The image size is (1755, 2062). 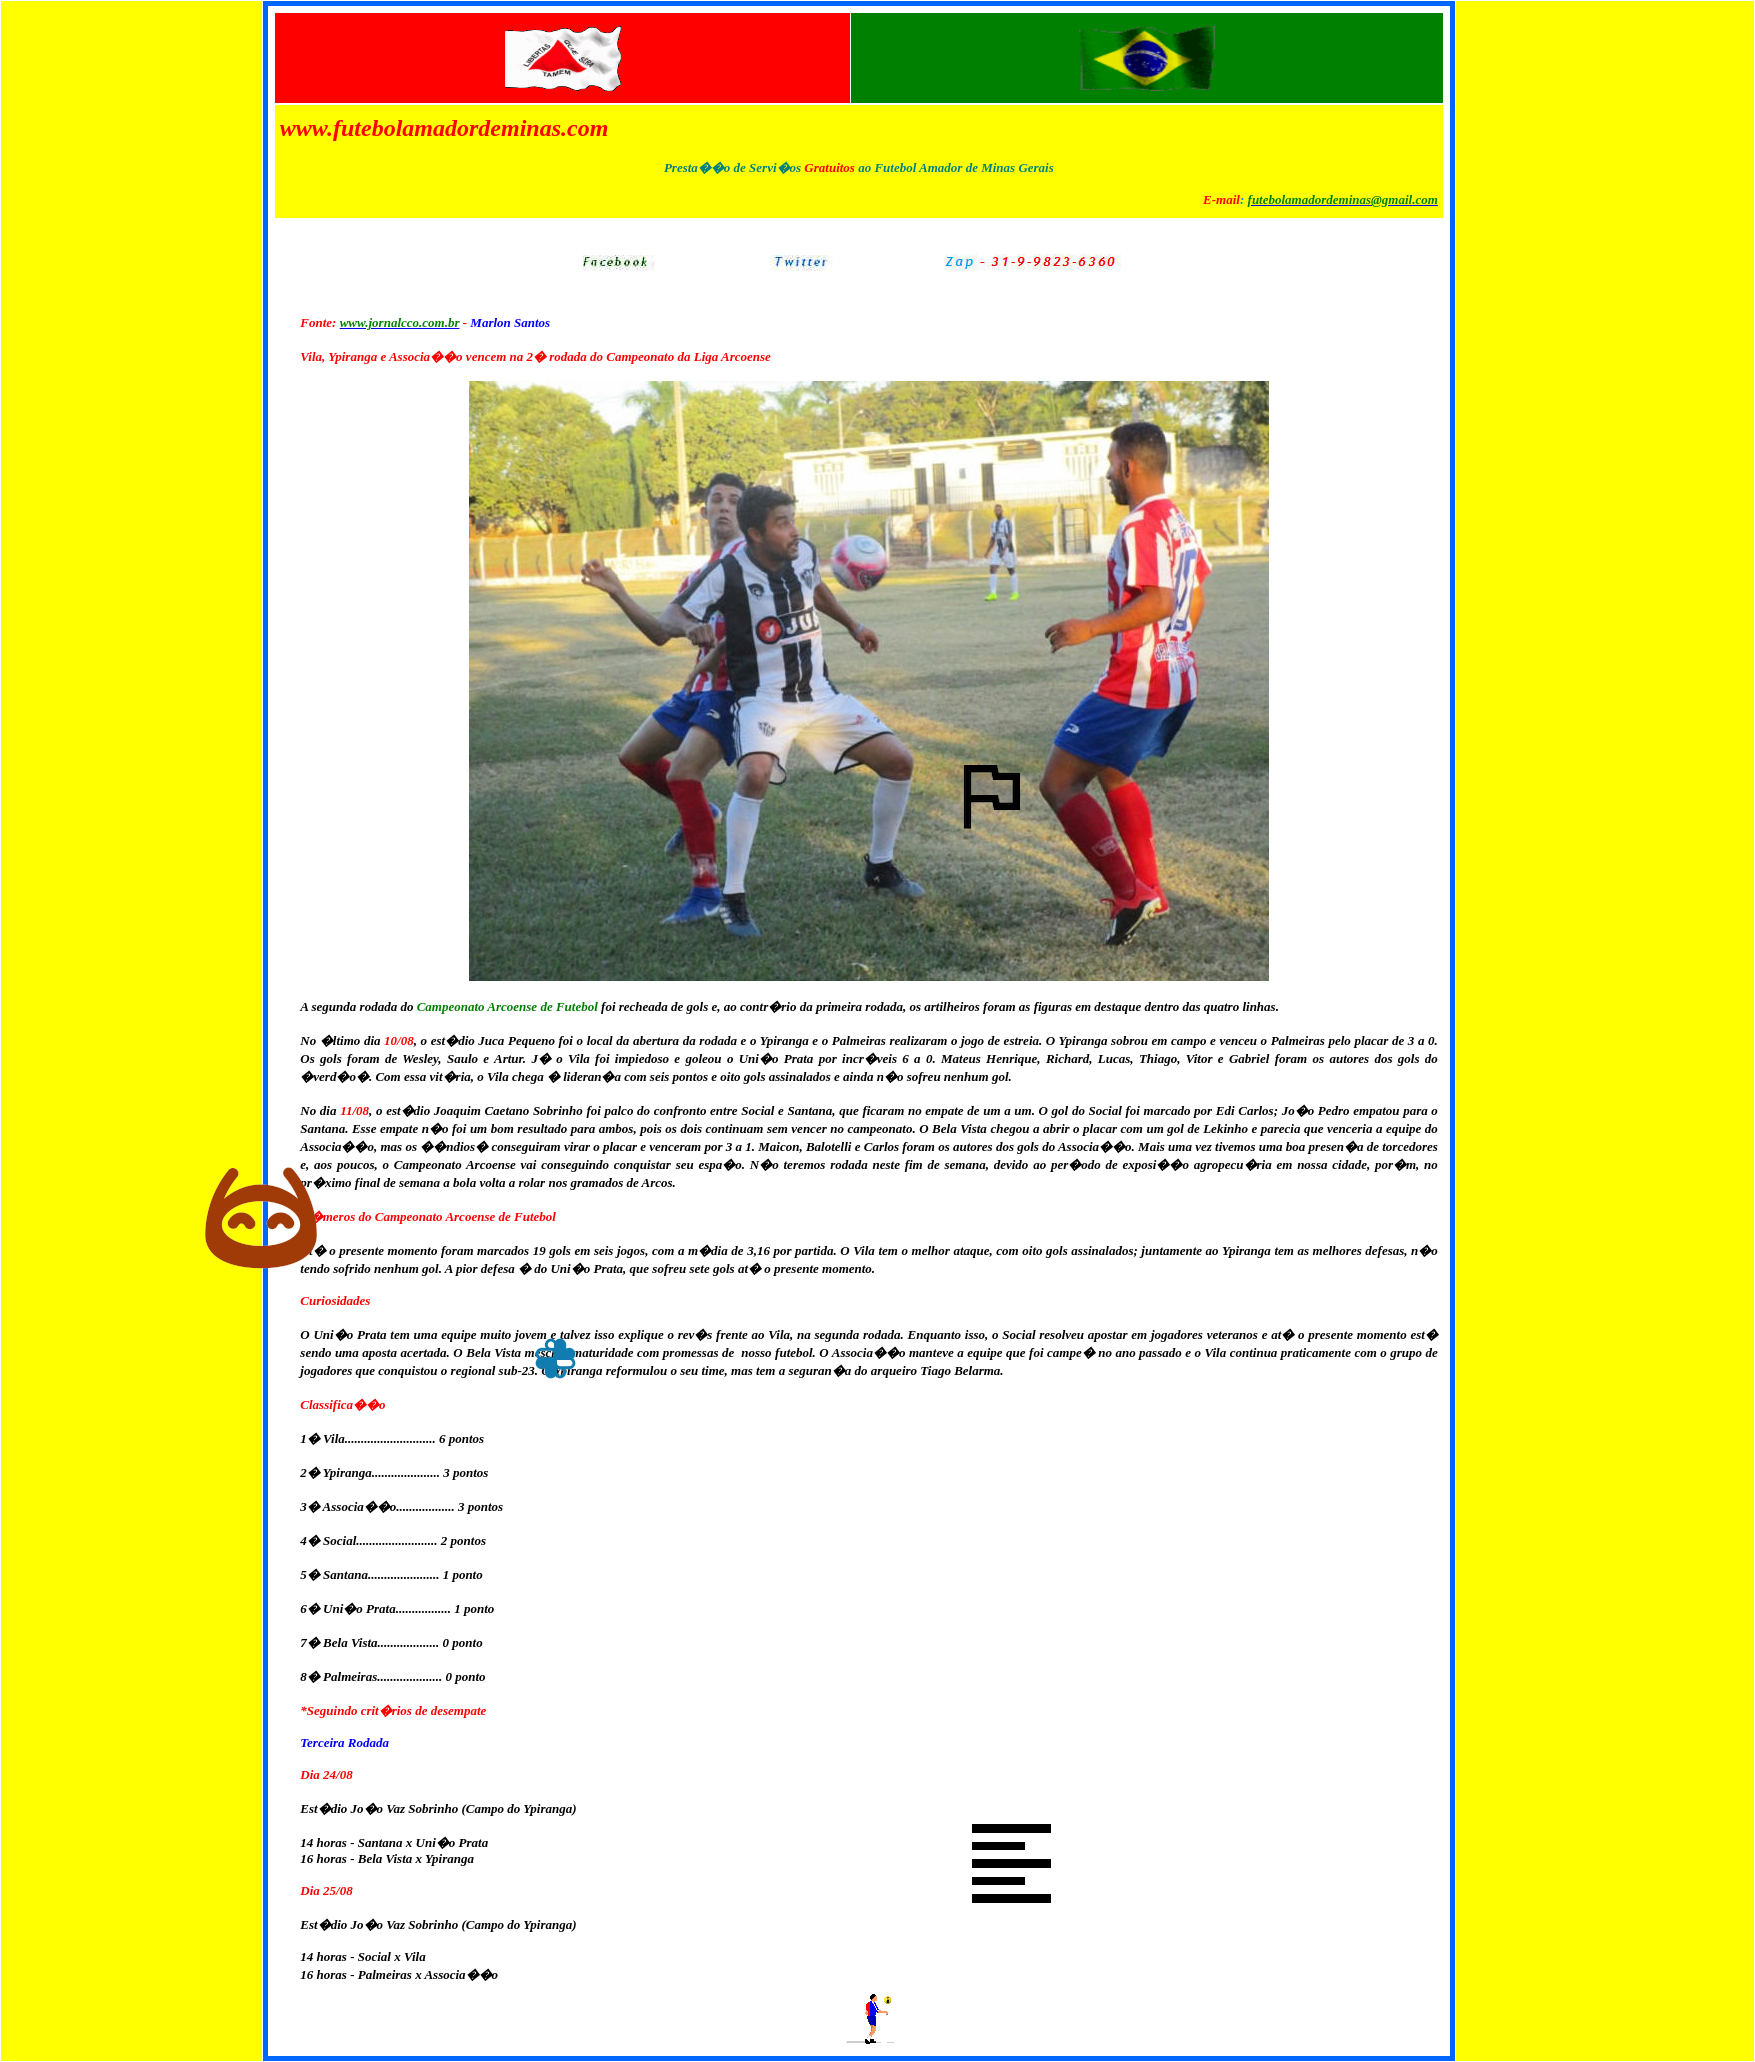 What do you see at coordinates (555, 1358) in the screenshot?
I see `open Slack messaging app` at bounding box center [555, 1358].